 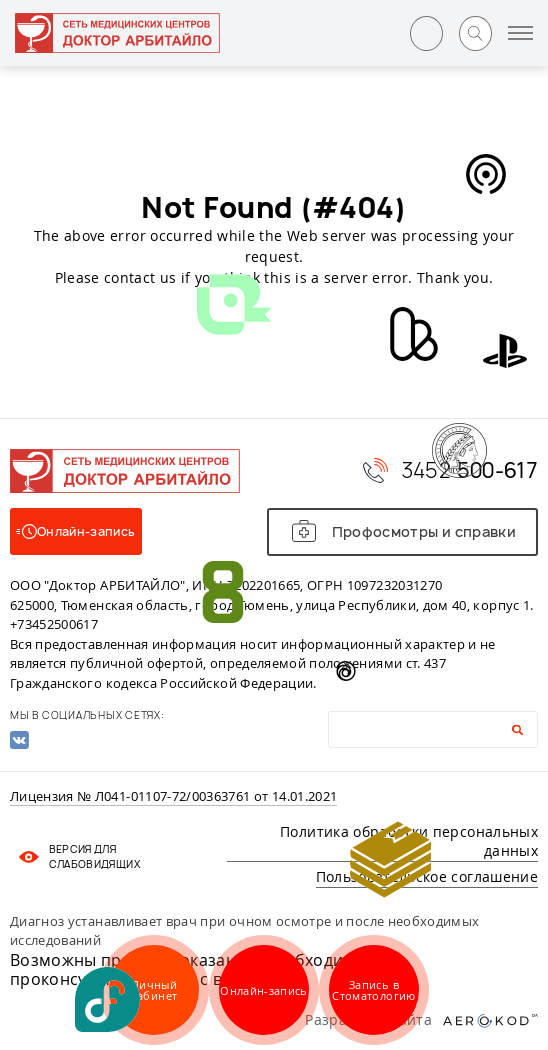 I want to click on playstation brand logo, so click(x=505, y=351).